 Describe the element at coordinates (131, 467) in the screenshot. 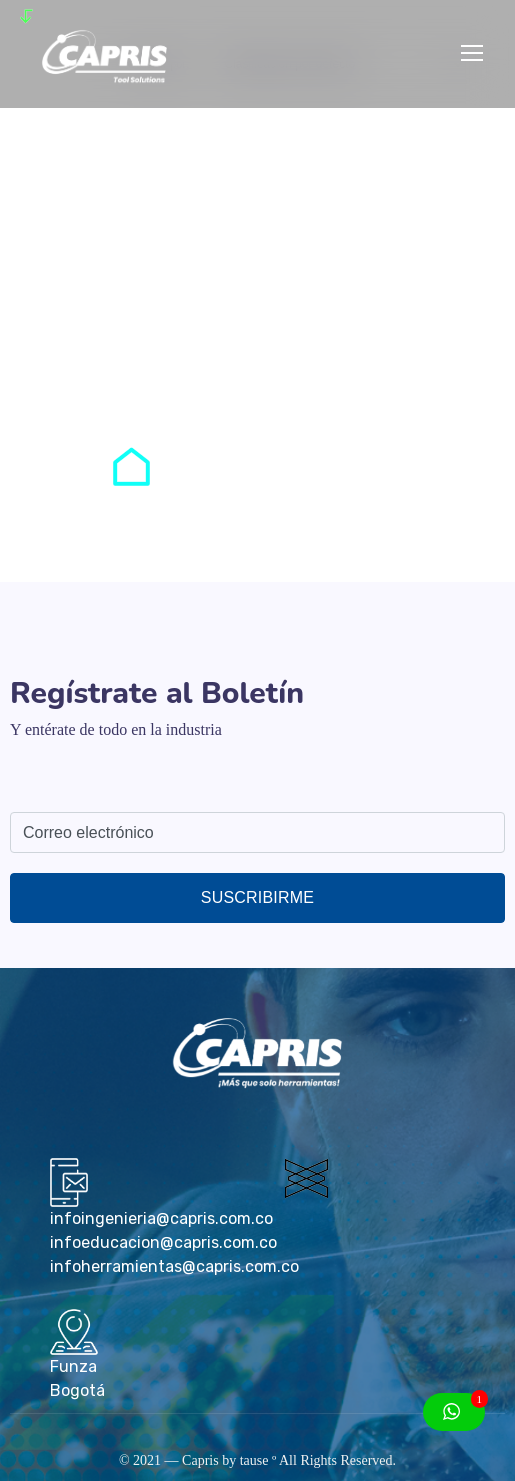

I see `navigate to home screen` at that location.